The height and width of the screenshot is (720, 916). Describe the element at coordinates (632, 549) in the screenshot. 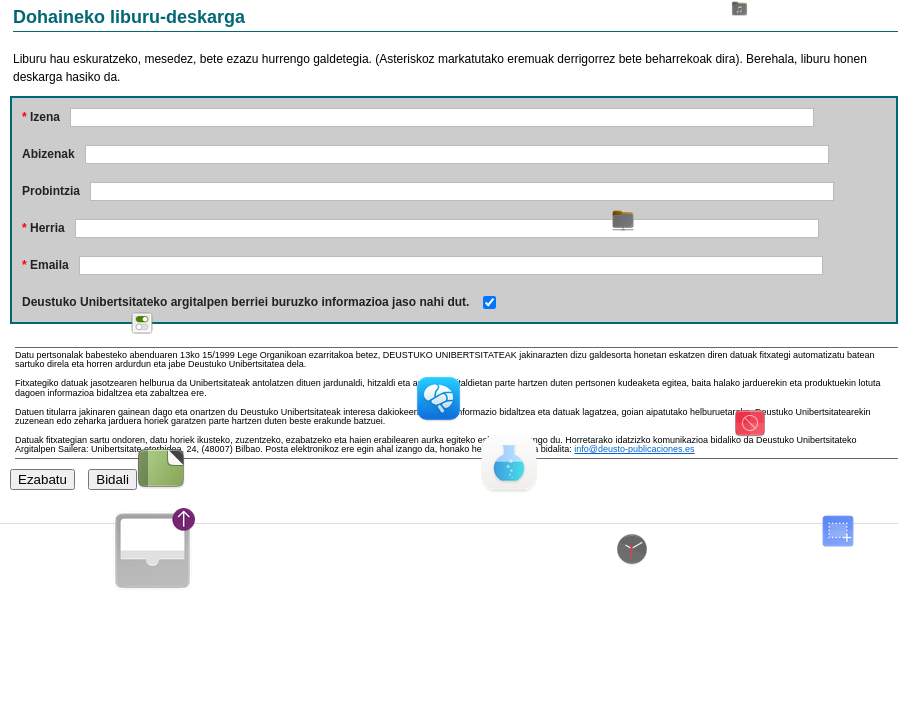

I see `open the clocks application` at that location.